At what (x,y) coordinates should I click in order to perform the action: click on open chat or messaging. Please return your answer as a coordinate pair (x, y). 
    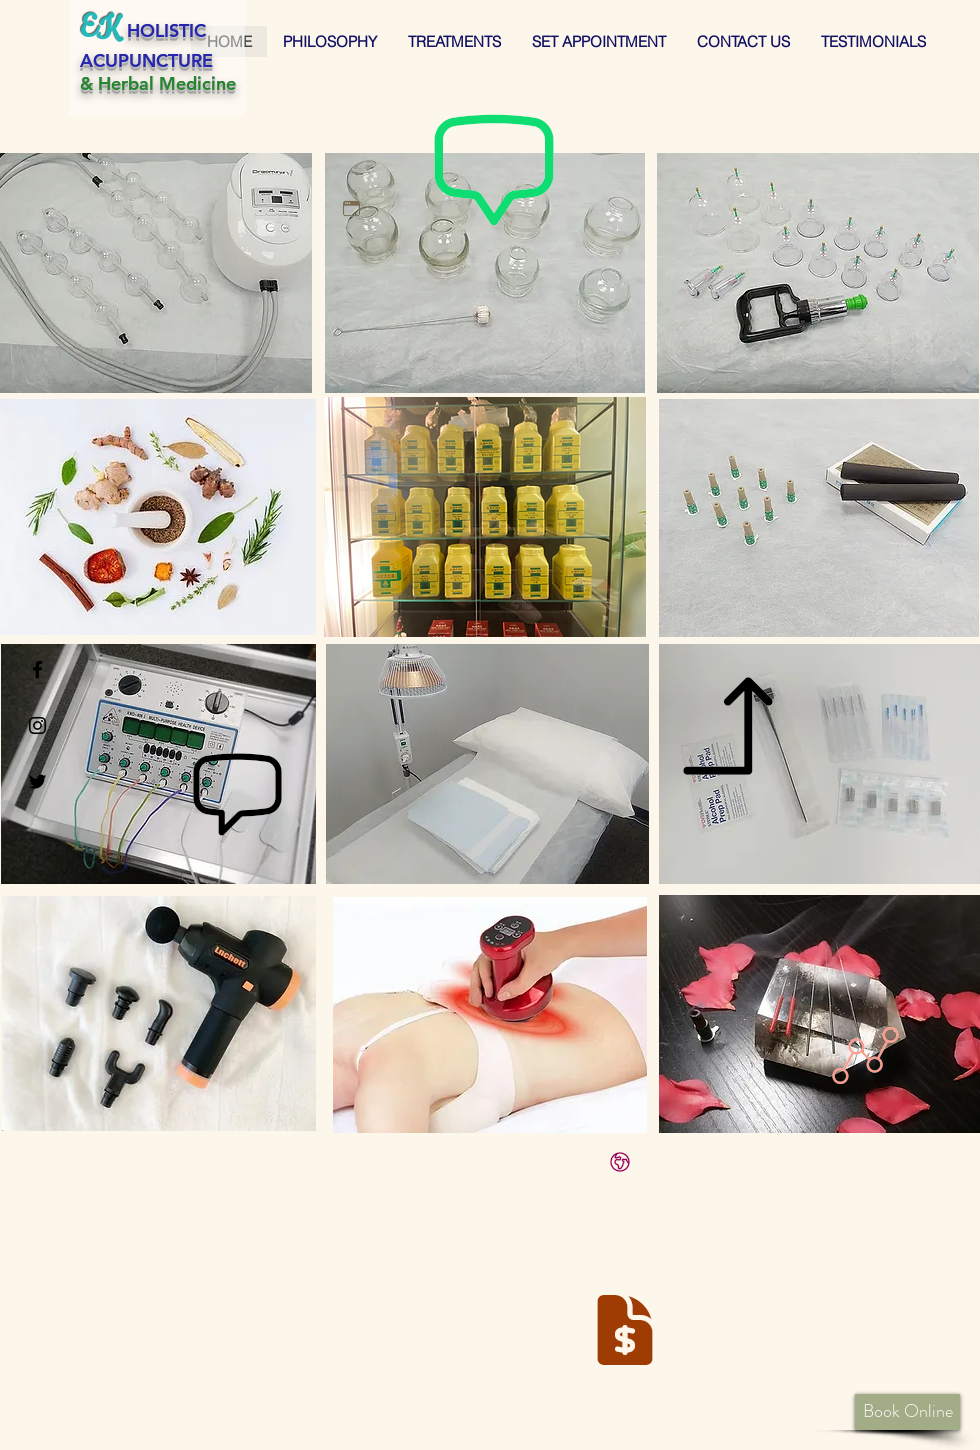
    Looking at the image, I should click on (237, 794).